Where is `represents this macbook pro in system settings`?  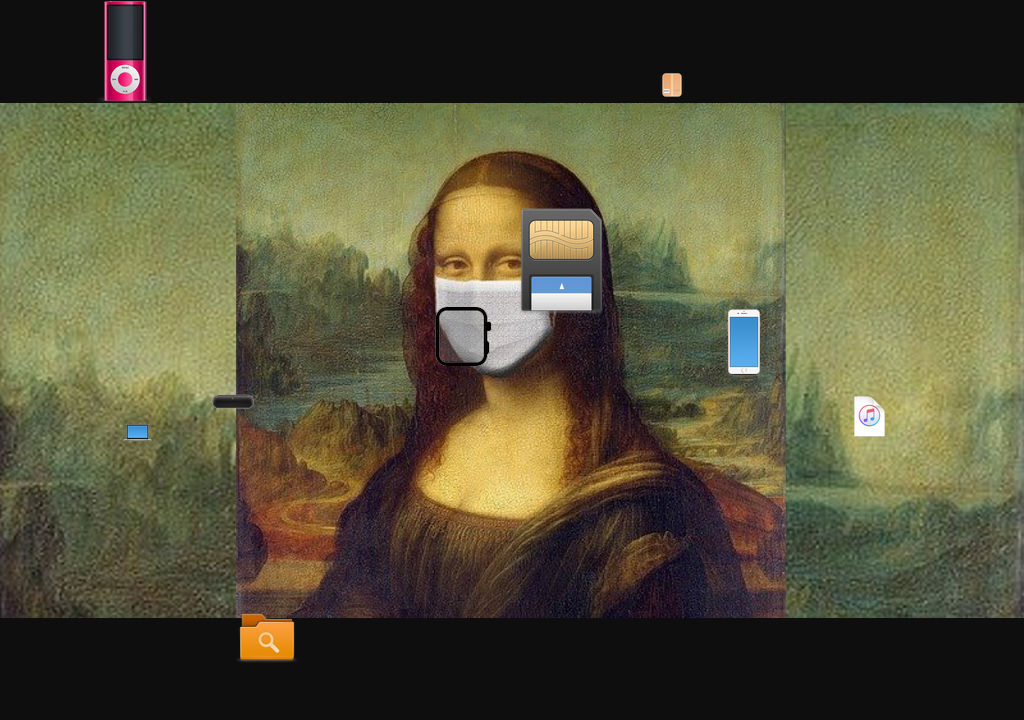 represents this macbook pro in system settings is located at coordinates (137, 430).